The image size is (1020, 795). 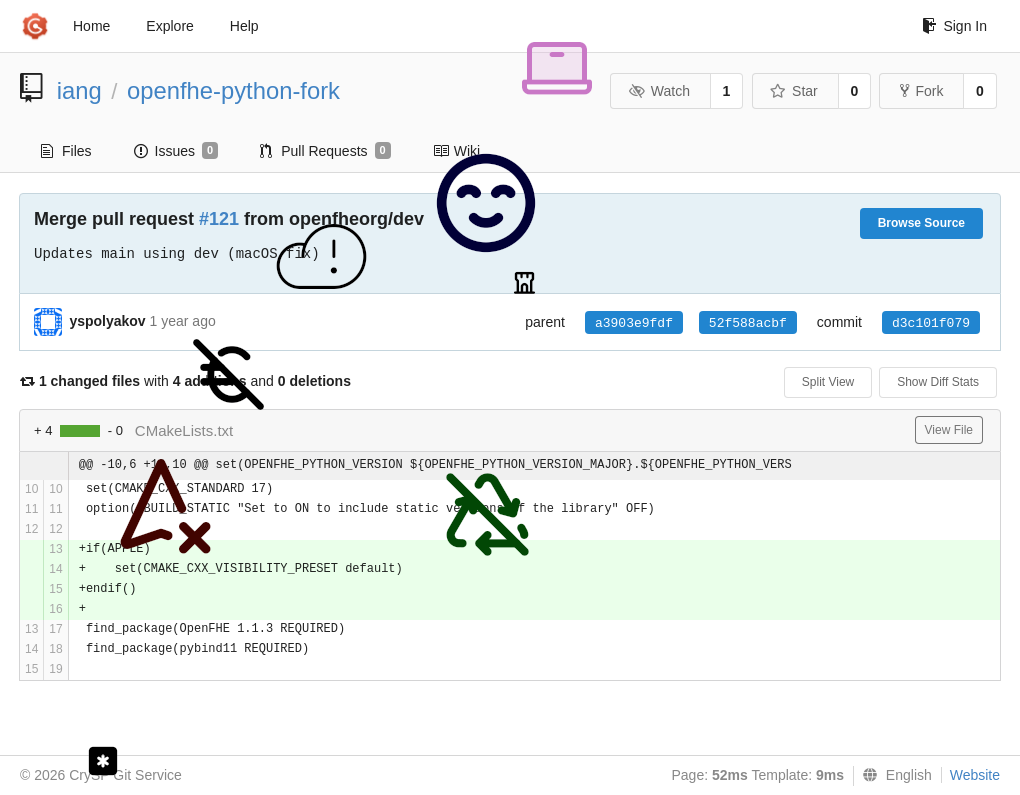 What do you see at coordinates (487, 514) in the screenshot?
I see `recycling unavailable or disabled` at bounding box center [487, 514].